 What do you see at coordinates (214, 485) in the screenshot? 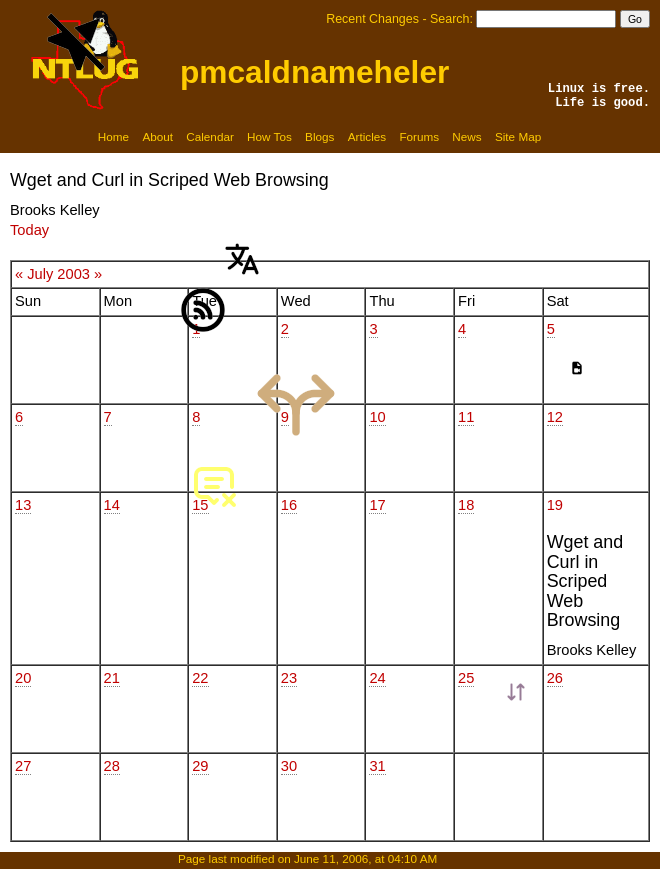
I see `delete a message or conversation` at bounding box center [214, 485].